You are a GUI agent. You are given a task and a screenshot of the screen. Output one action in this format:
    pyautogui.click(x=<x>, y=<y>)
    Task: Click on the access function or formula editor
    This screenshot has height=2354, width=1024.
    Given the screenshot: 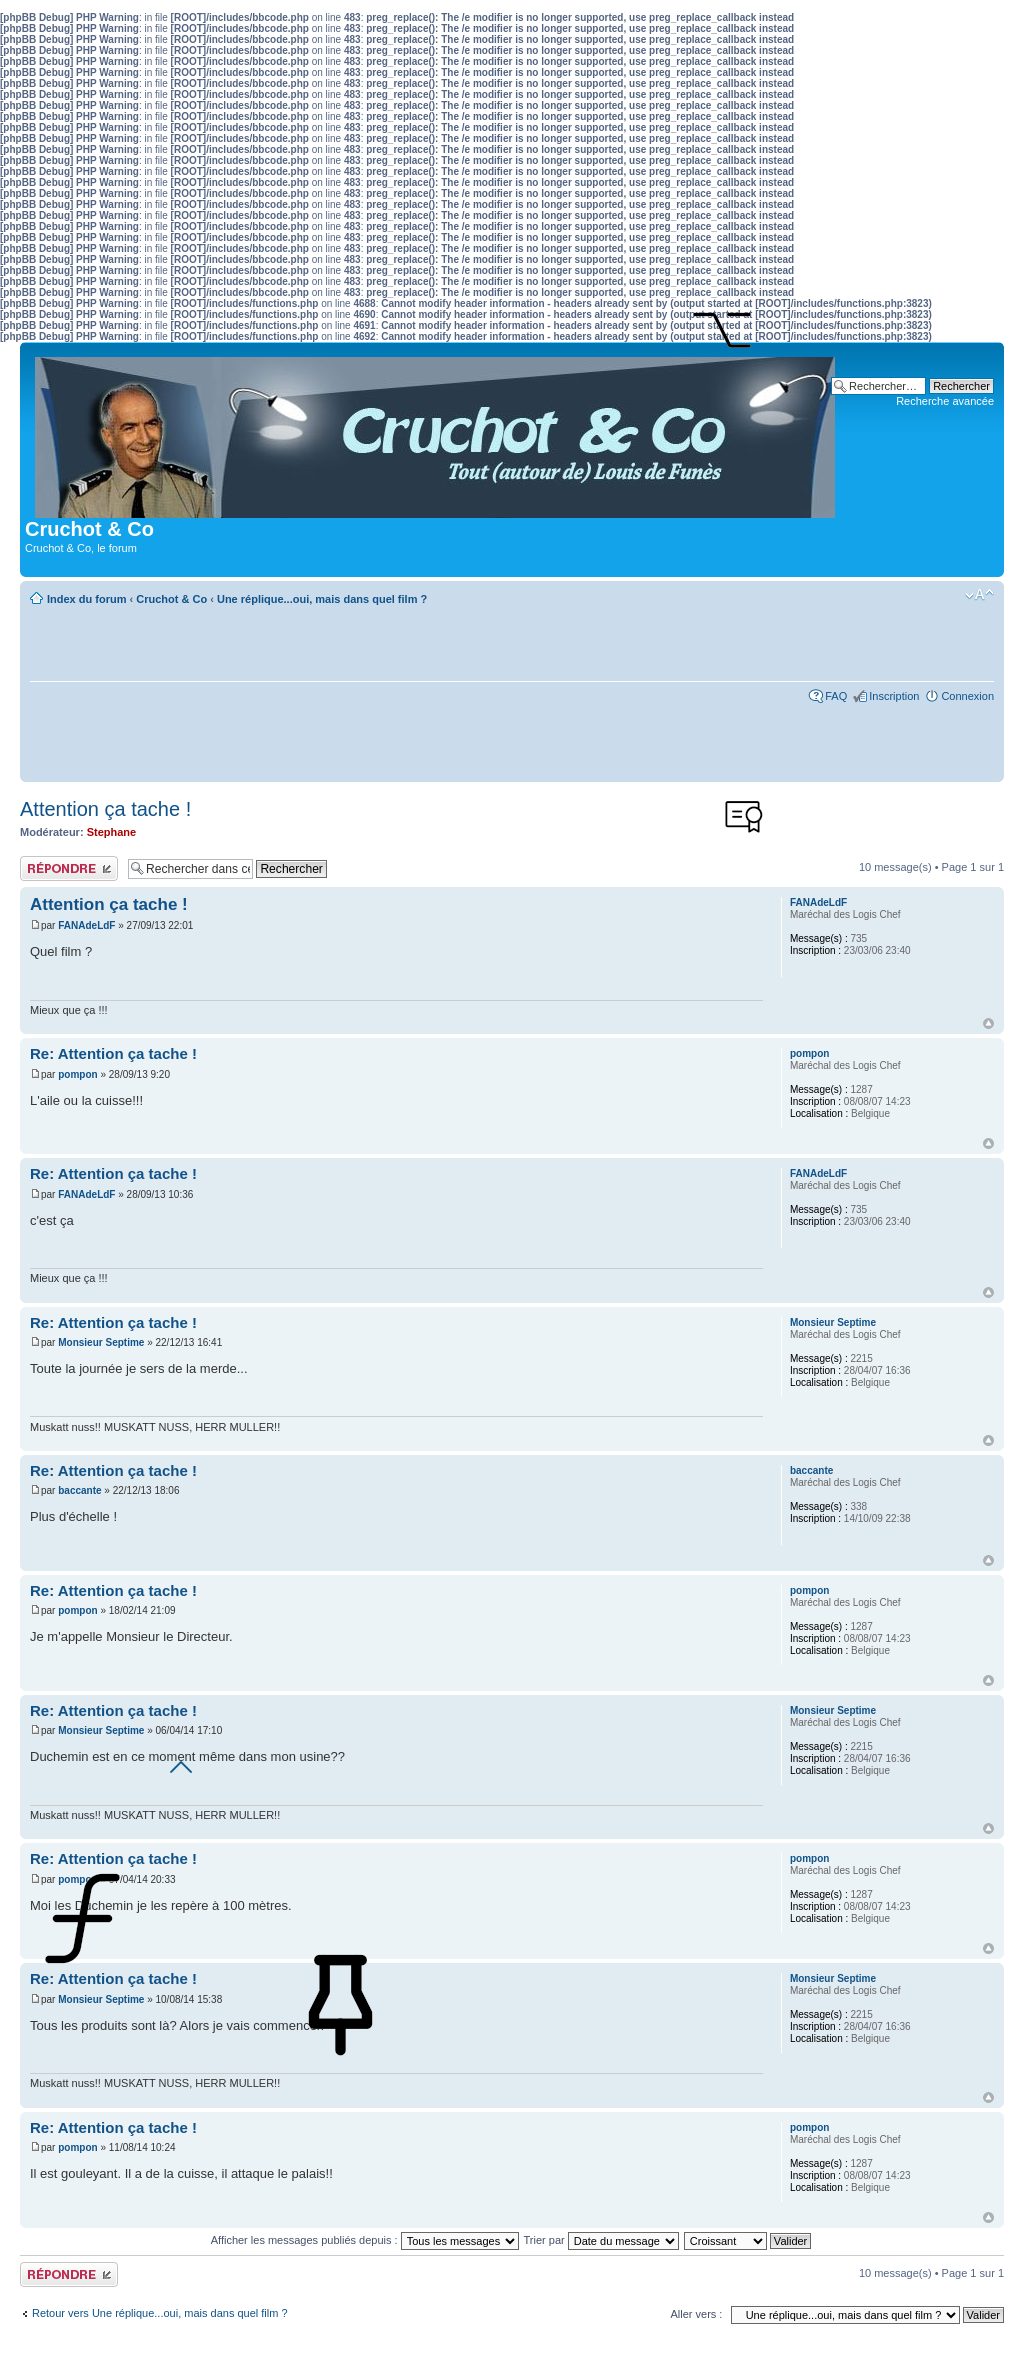 What is the action you would take?
    pyautogui.click(x=82, y=1918)
    